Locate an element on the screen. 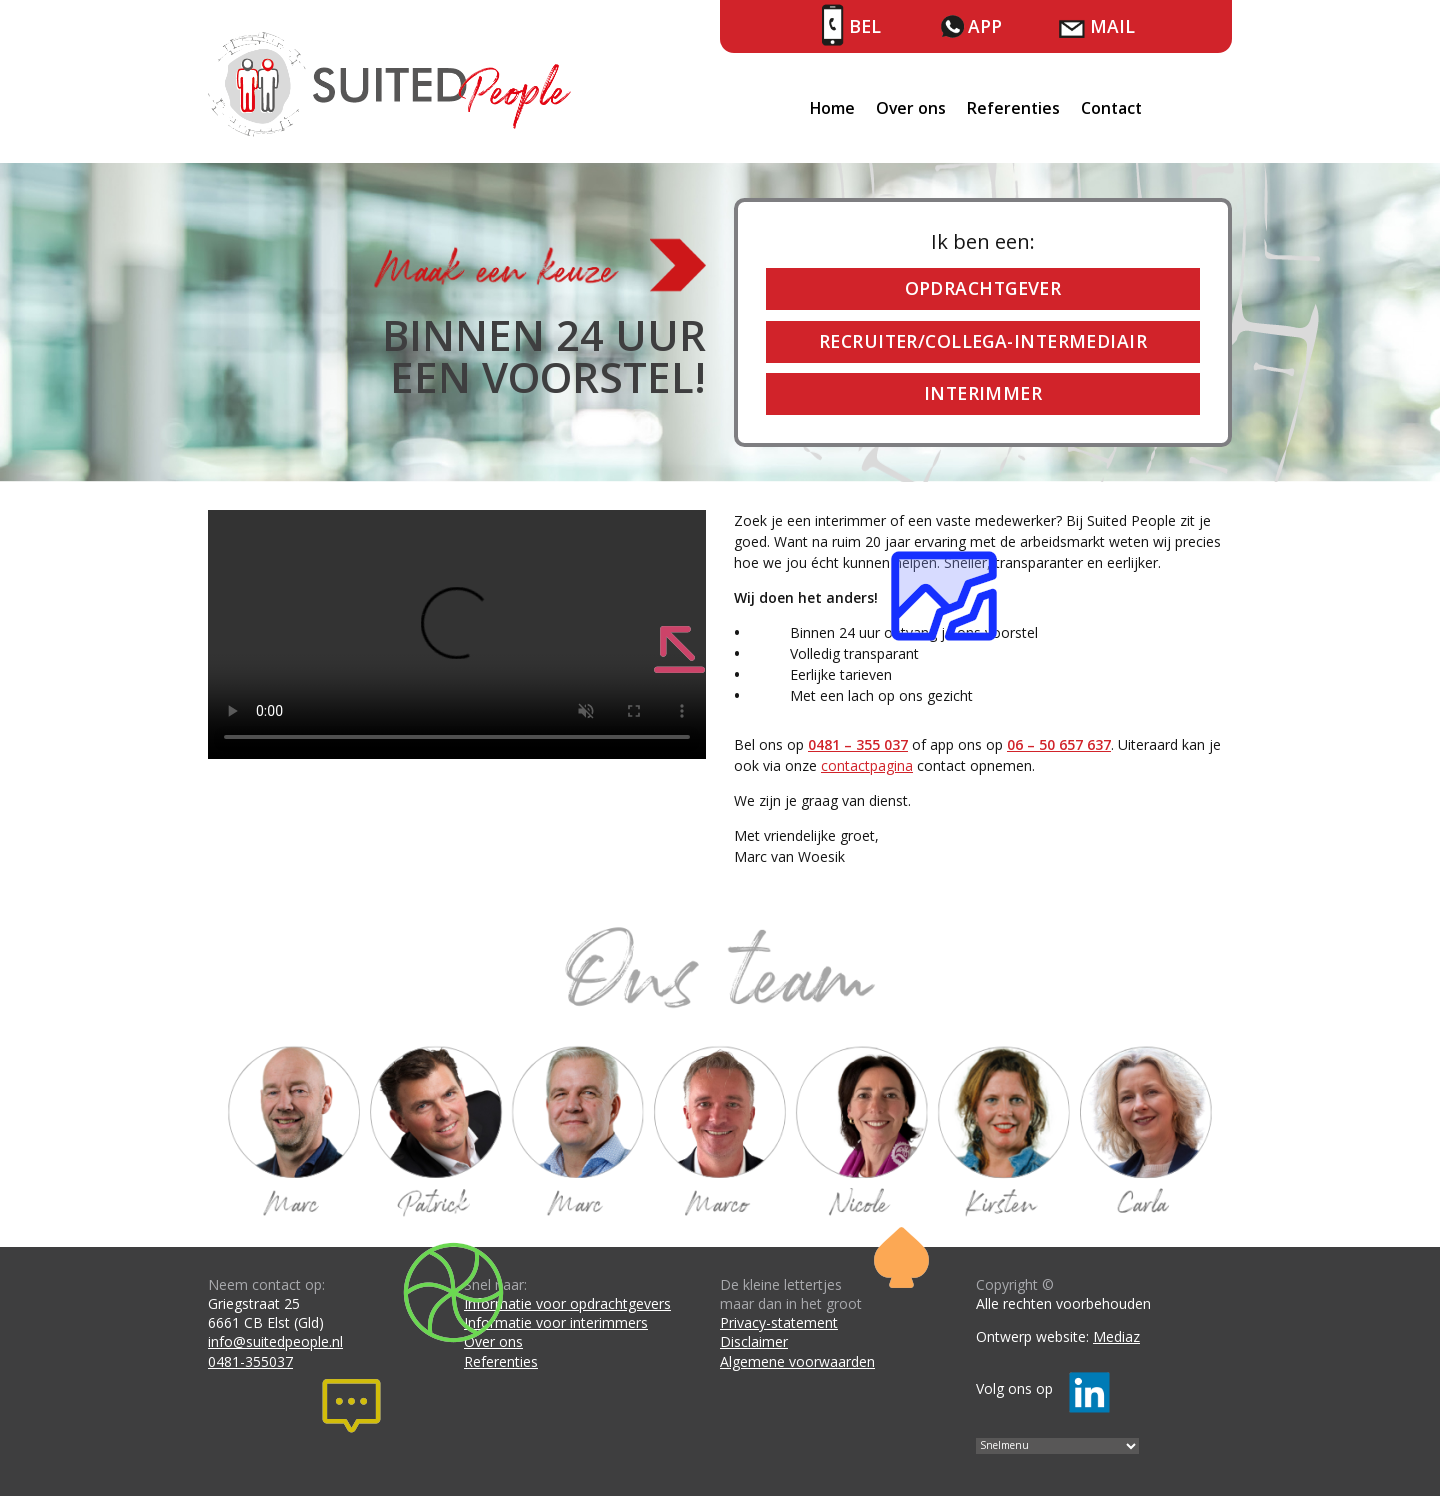 The width and height of the screenshot is (1440, 1496). loading content in progress is located at coordinates (453, 1292).